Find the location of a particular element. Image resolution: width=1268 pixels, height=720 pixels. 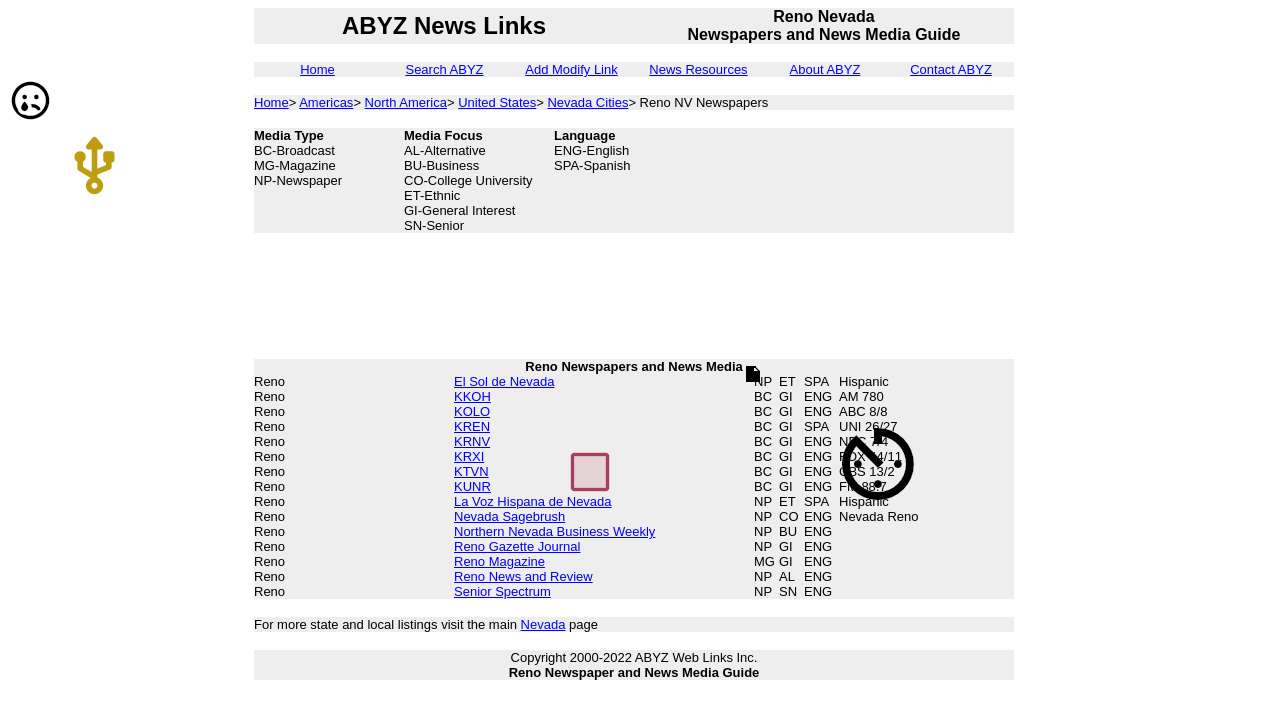

stop media playback is located at coordinates (590, 472).